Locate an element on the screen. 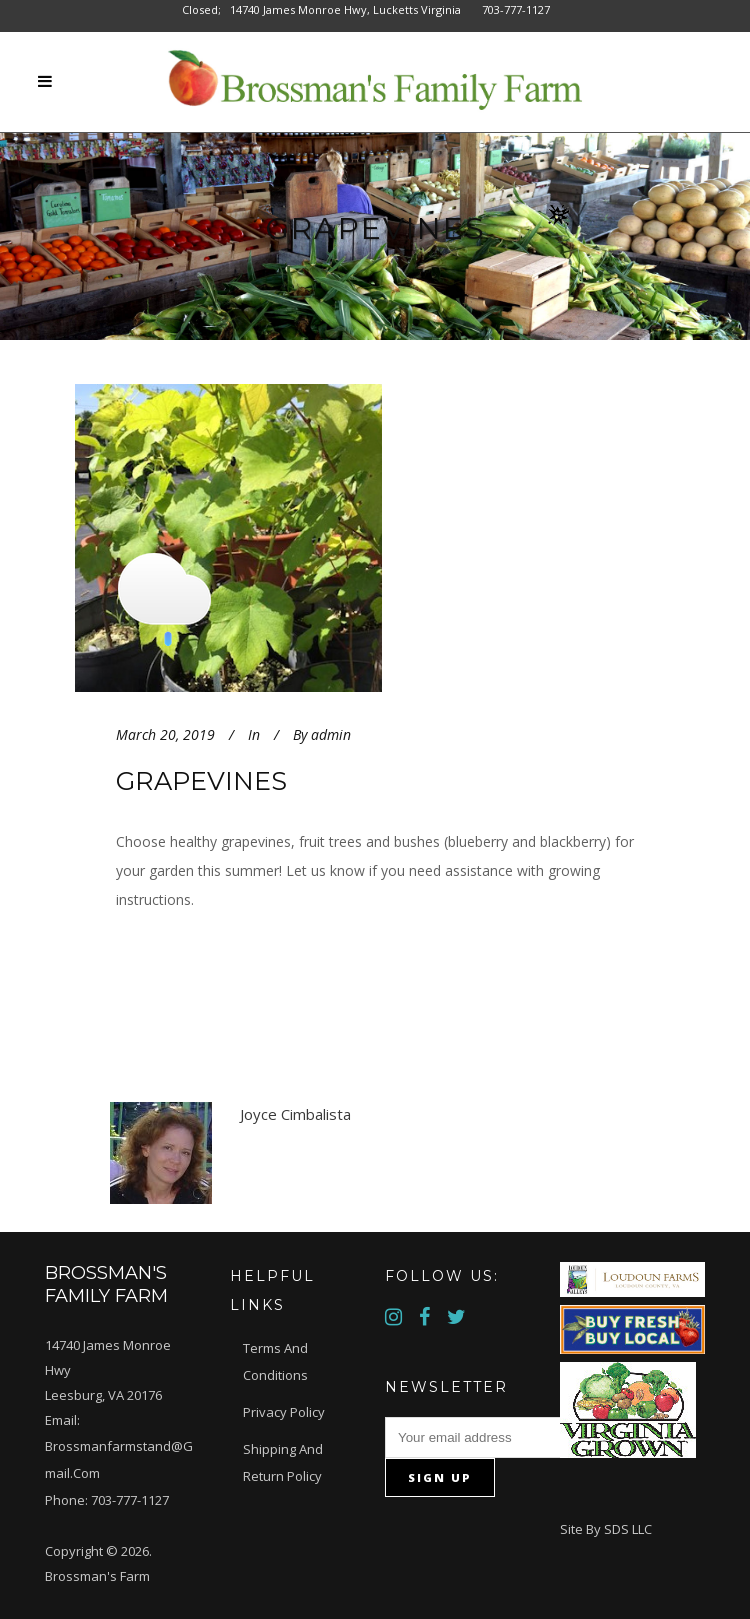 Image resolution: width=750 pixels, height=1619 pixels. trigger an explosion or blast effect is located at coordinates (558, 215).